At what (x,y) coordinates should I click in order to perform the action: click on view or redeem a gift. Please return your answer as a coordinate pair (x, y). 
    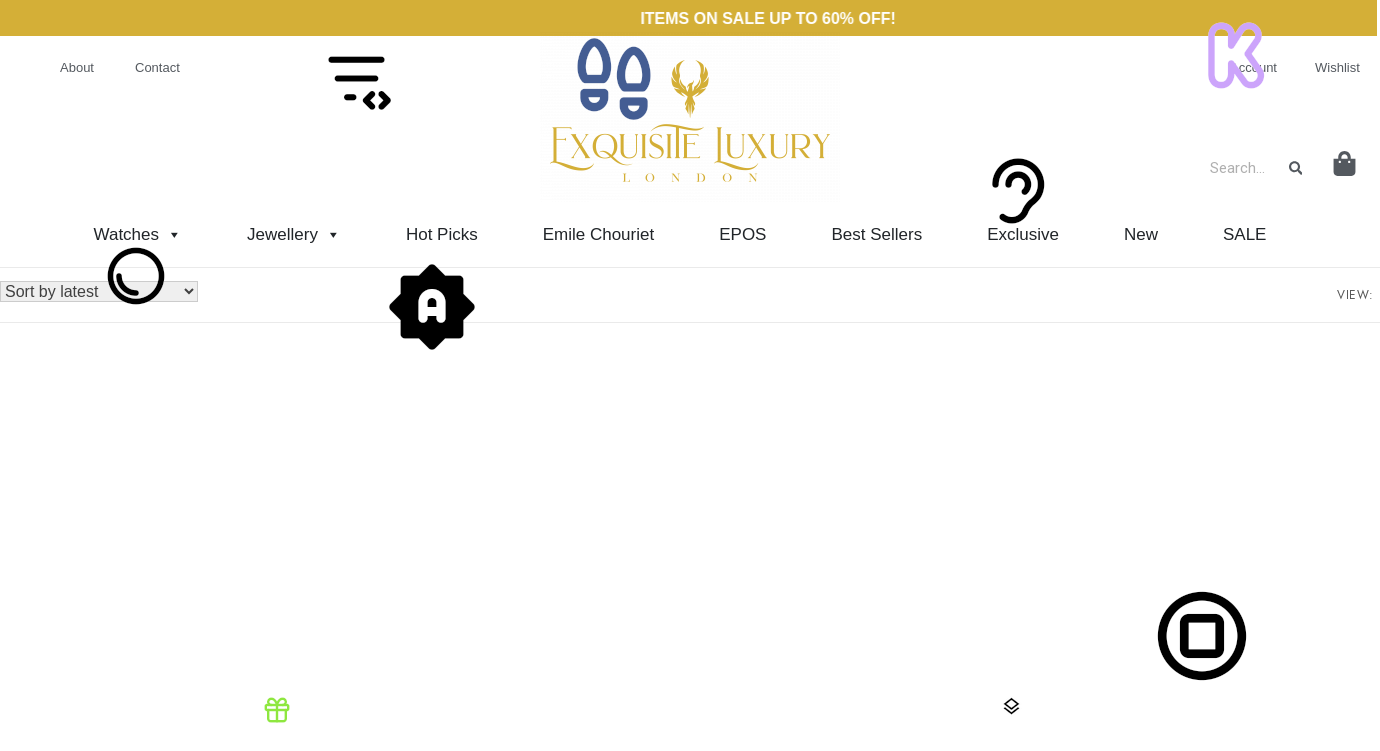
    Looking at the image, I should click on (277, 710).